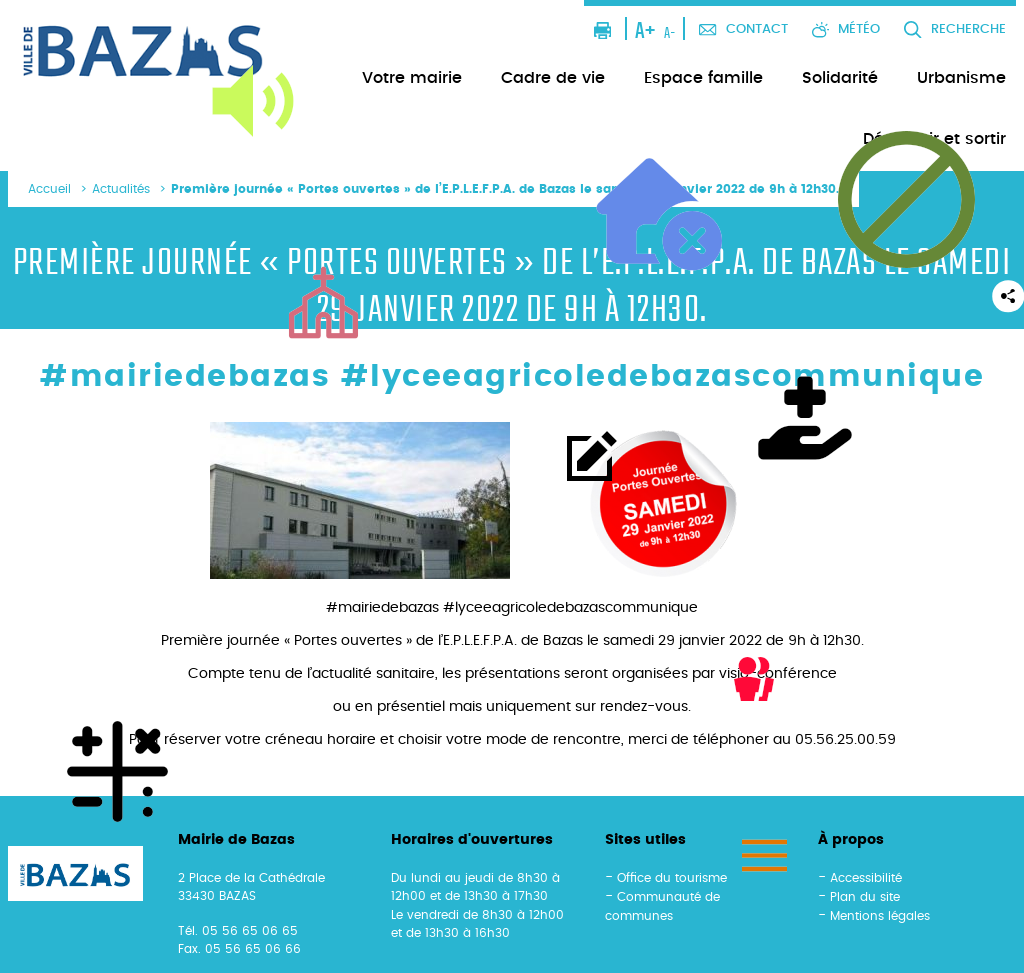 This screenshot has width=1024, height=973. I want to click on view group members or team, so click(754, 679).